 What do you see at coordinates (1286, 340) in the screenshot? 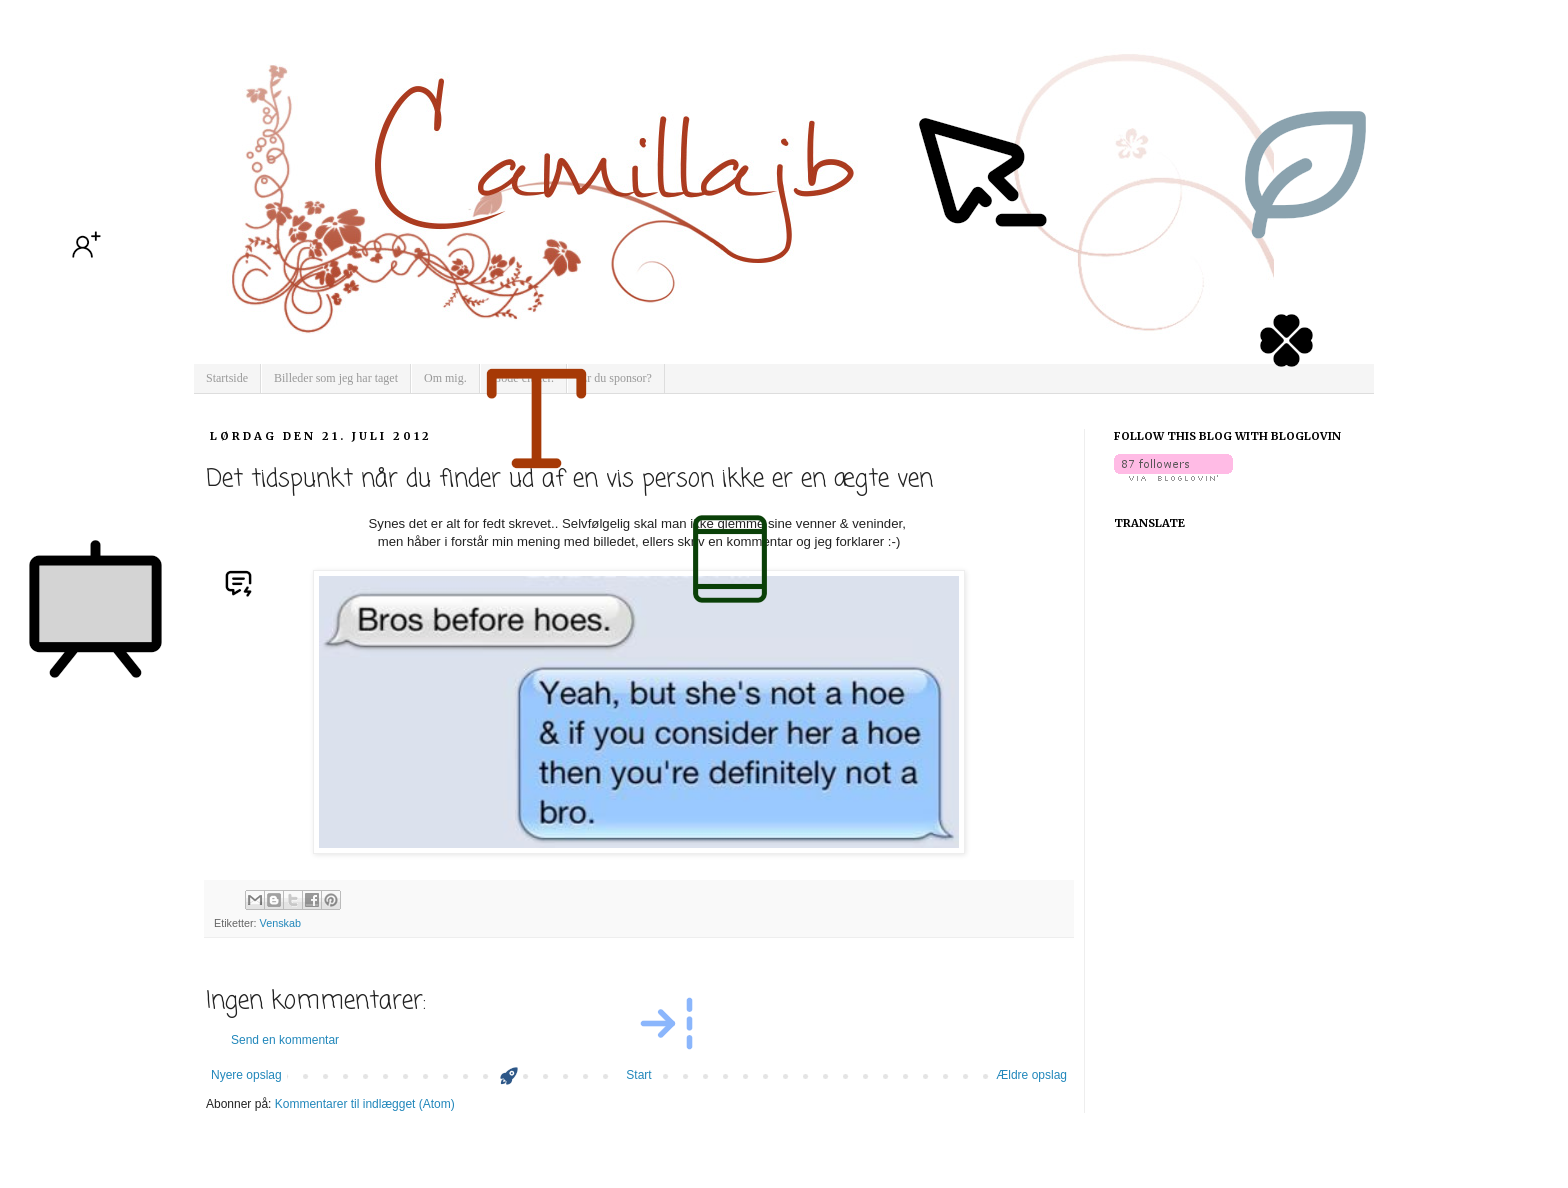
I see `indicates a lucky or bonus feature` at bounding box center [1286, 340].